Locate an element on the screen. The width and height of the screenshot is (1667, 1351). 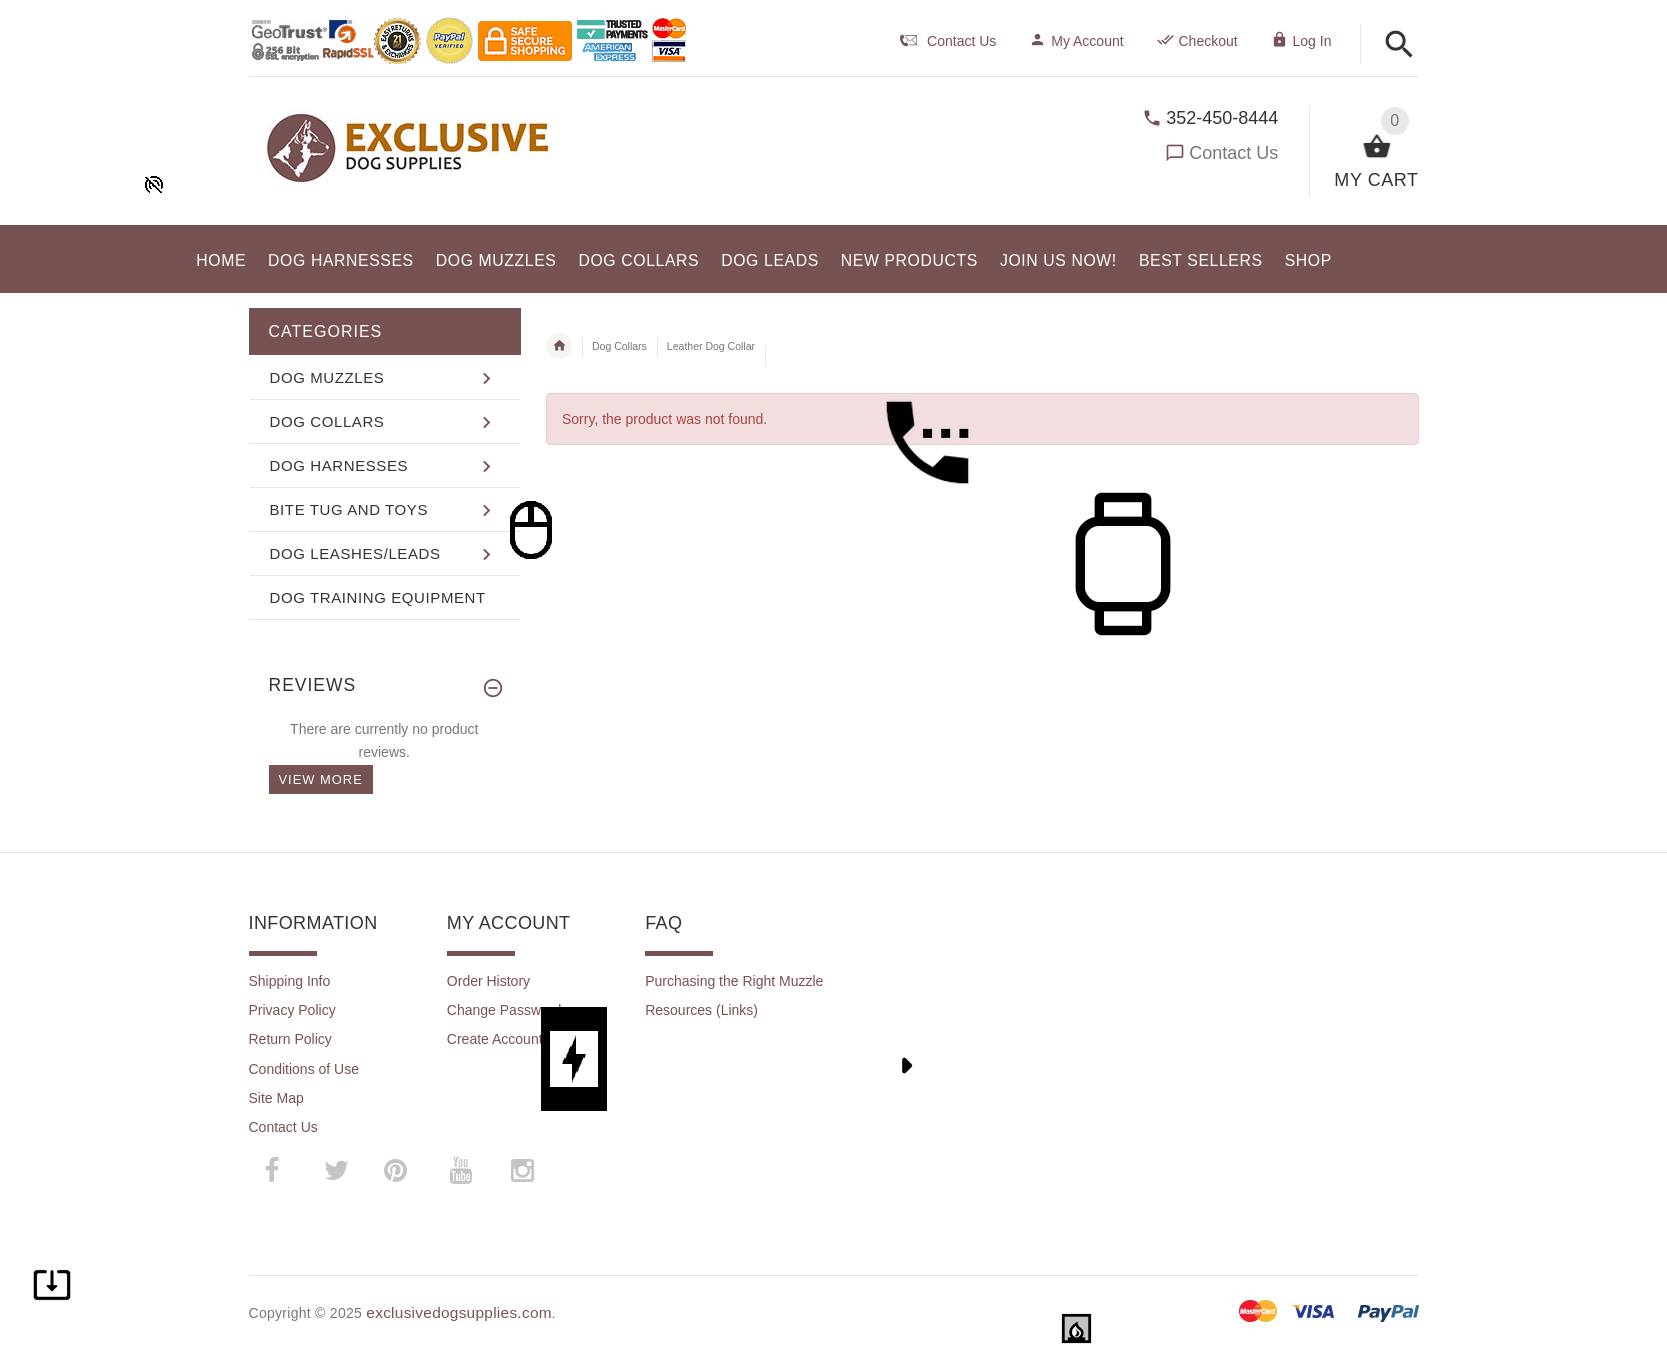
find nearby electric vehicle charging stations is located at coordinates (574, 1059).